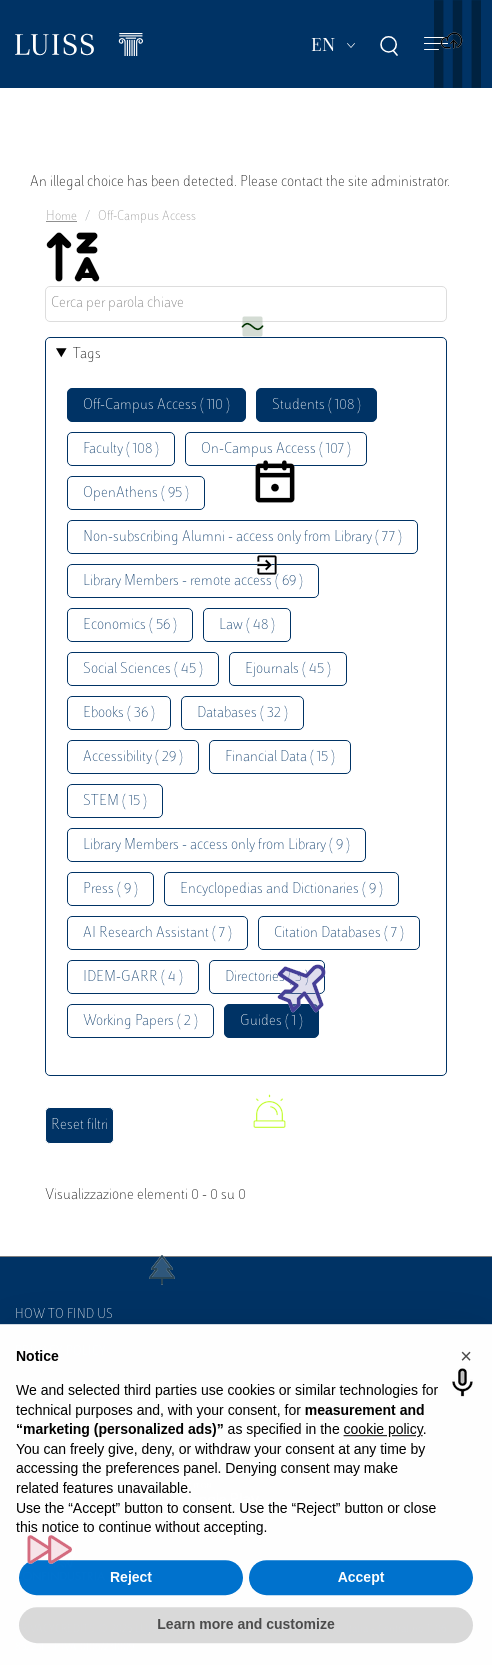 The width and height of the screenshot is (492, 1665). I want to click on tap to use voice input, so click(462, 1381).